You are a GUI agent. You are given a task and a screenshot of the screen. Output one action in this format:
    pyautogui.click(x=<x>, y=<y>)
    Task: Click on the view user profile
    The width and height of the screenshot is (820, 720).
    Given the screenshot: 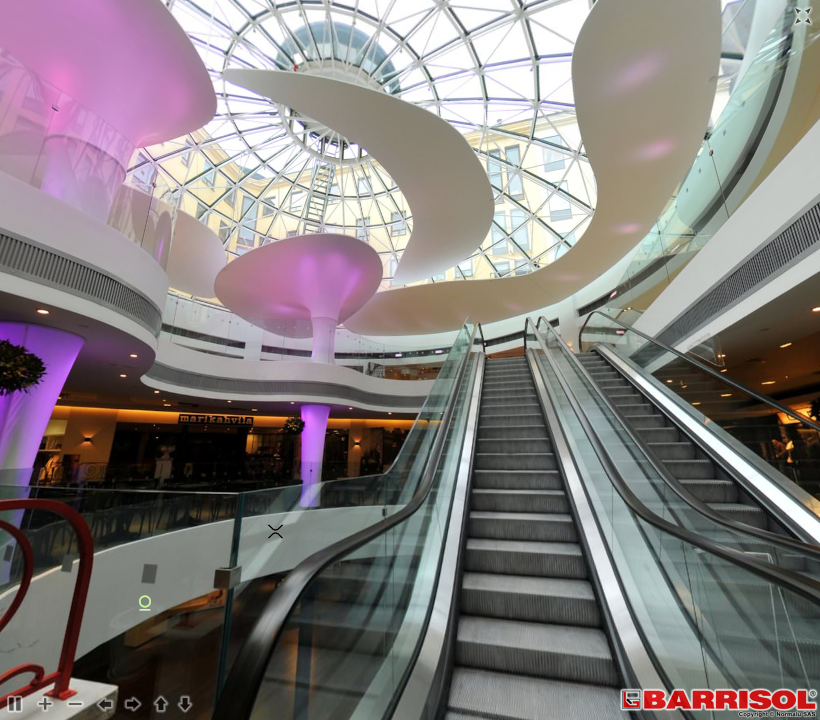 What is the action you would take?
    pyautogui.click(x=145, y=603)
    